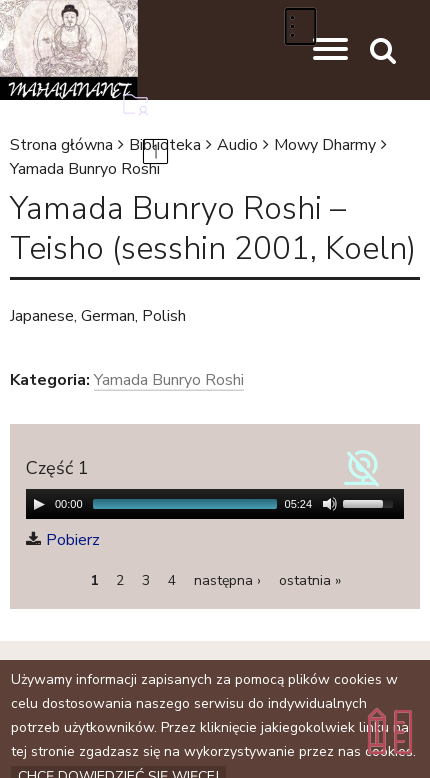  Describe the element at coordinates (363, 469) in the screenshot. I see `webcam is disabled or turned off` at that location.